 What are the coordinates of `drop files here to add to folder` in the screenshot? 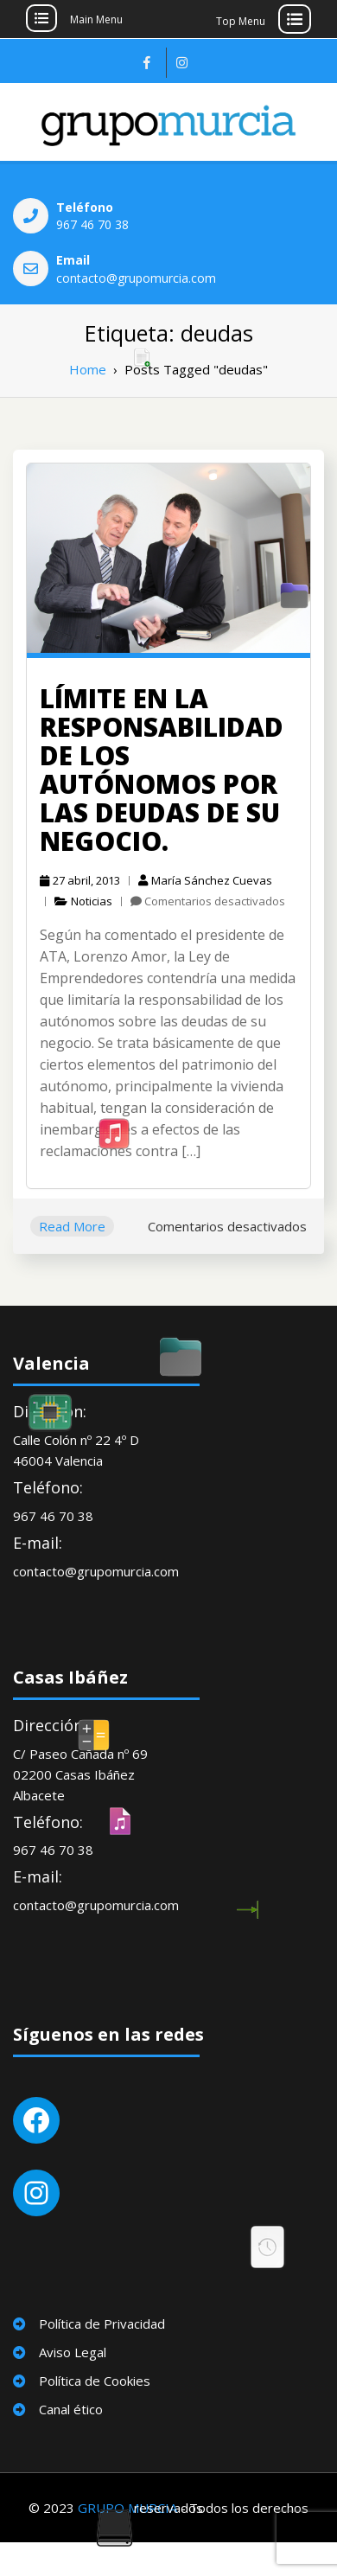 It's located at (294, 595).